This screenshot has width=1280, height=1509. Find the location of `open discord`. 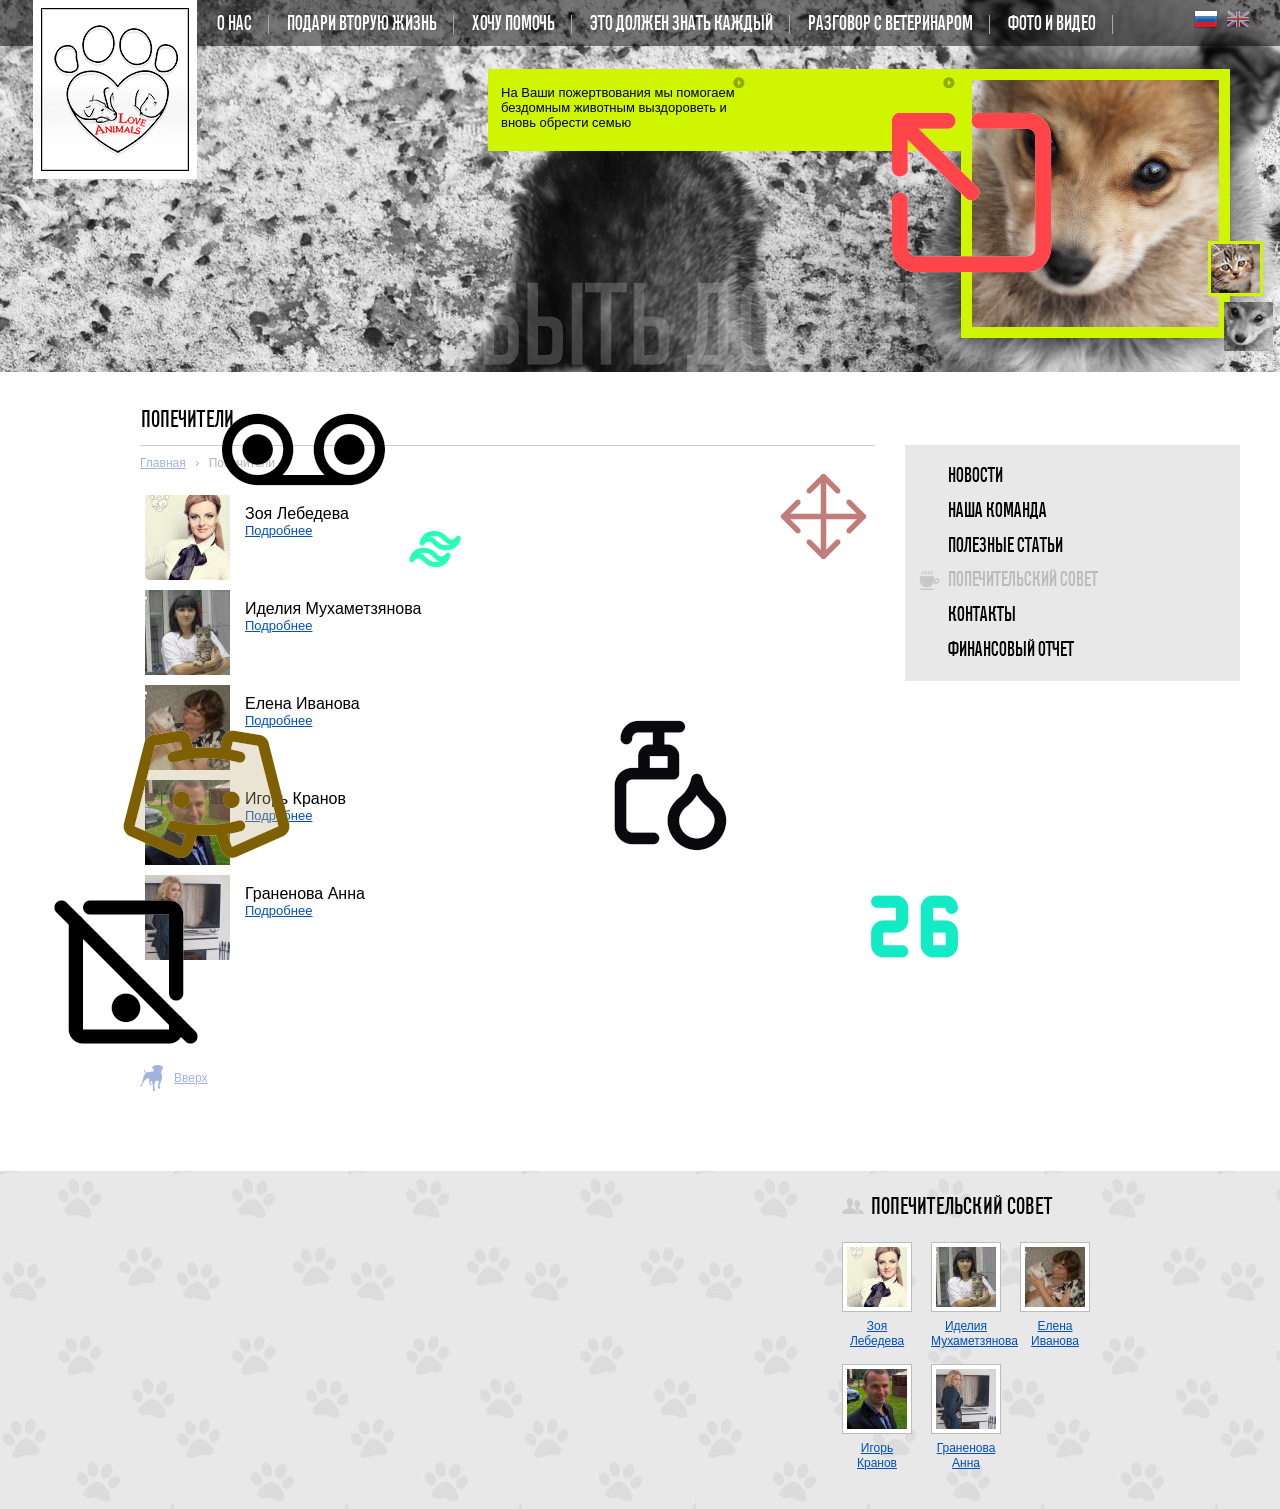

open discord is located at coordinates (206, 791).